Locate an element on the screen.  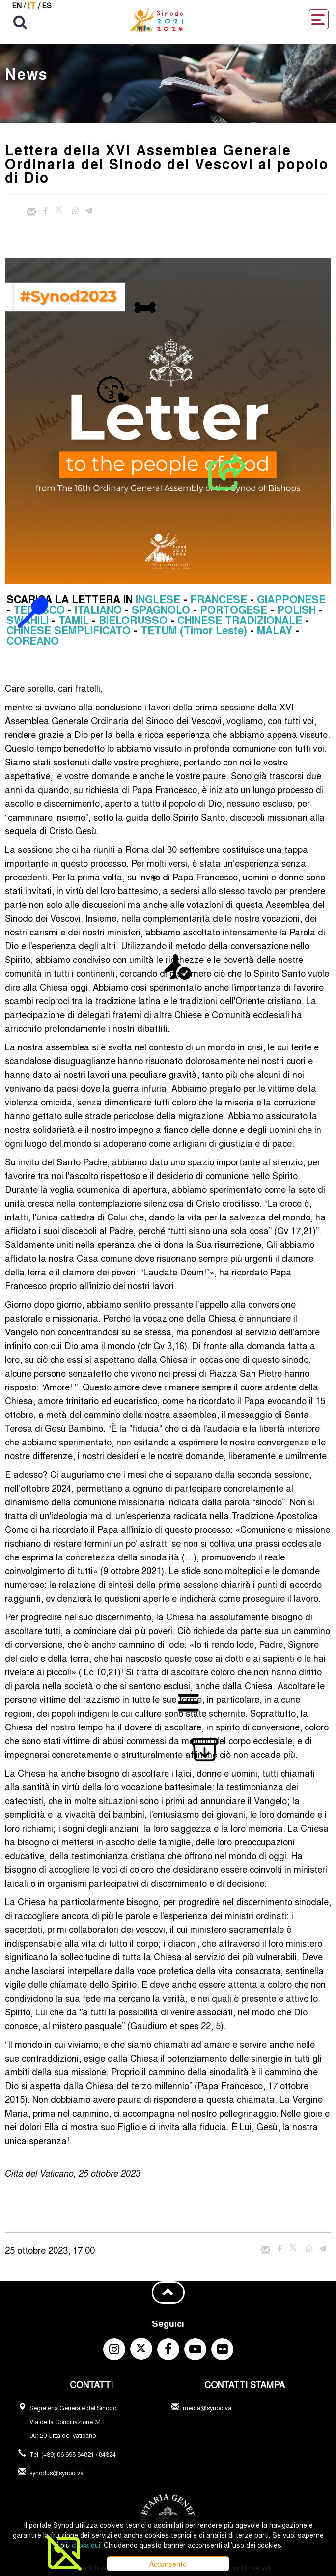
access food or dining options is located at coordinates (33, 613).